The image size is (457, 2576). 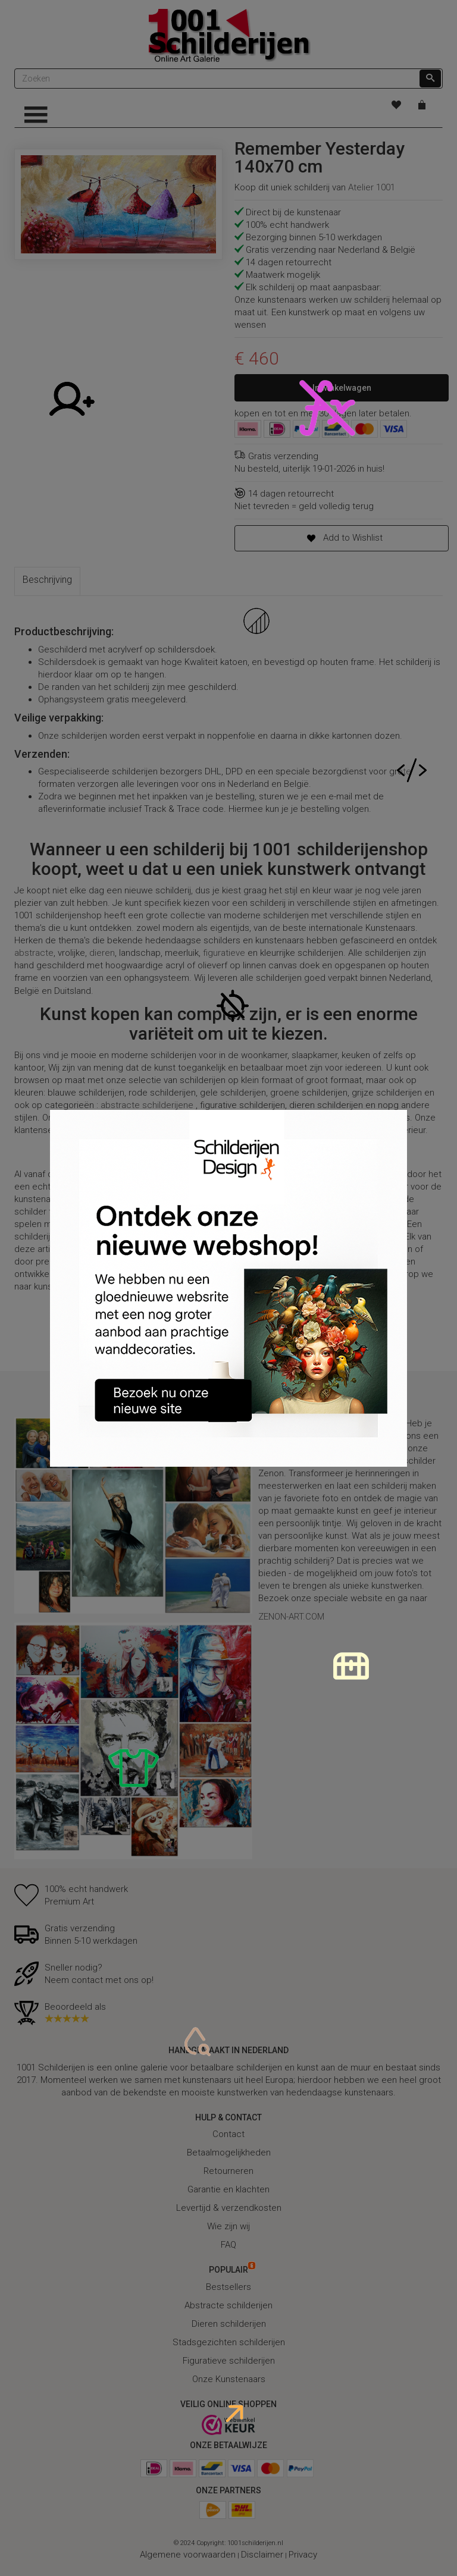 I want to click on adjust contrast or display settings, so click(x=256, y=621).